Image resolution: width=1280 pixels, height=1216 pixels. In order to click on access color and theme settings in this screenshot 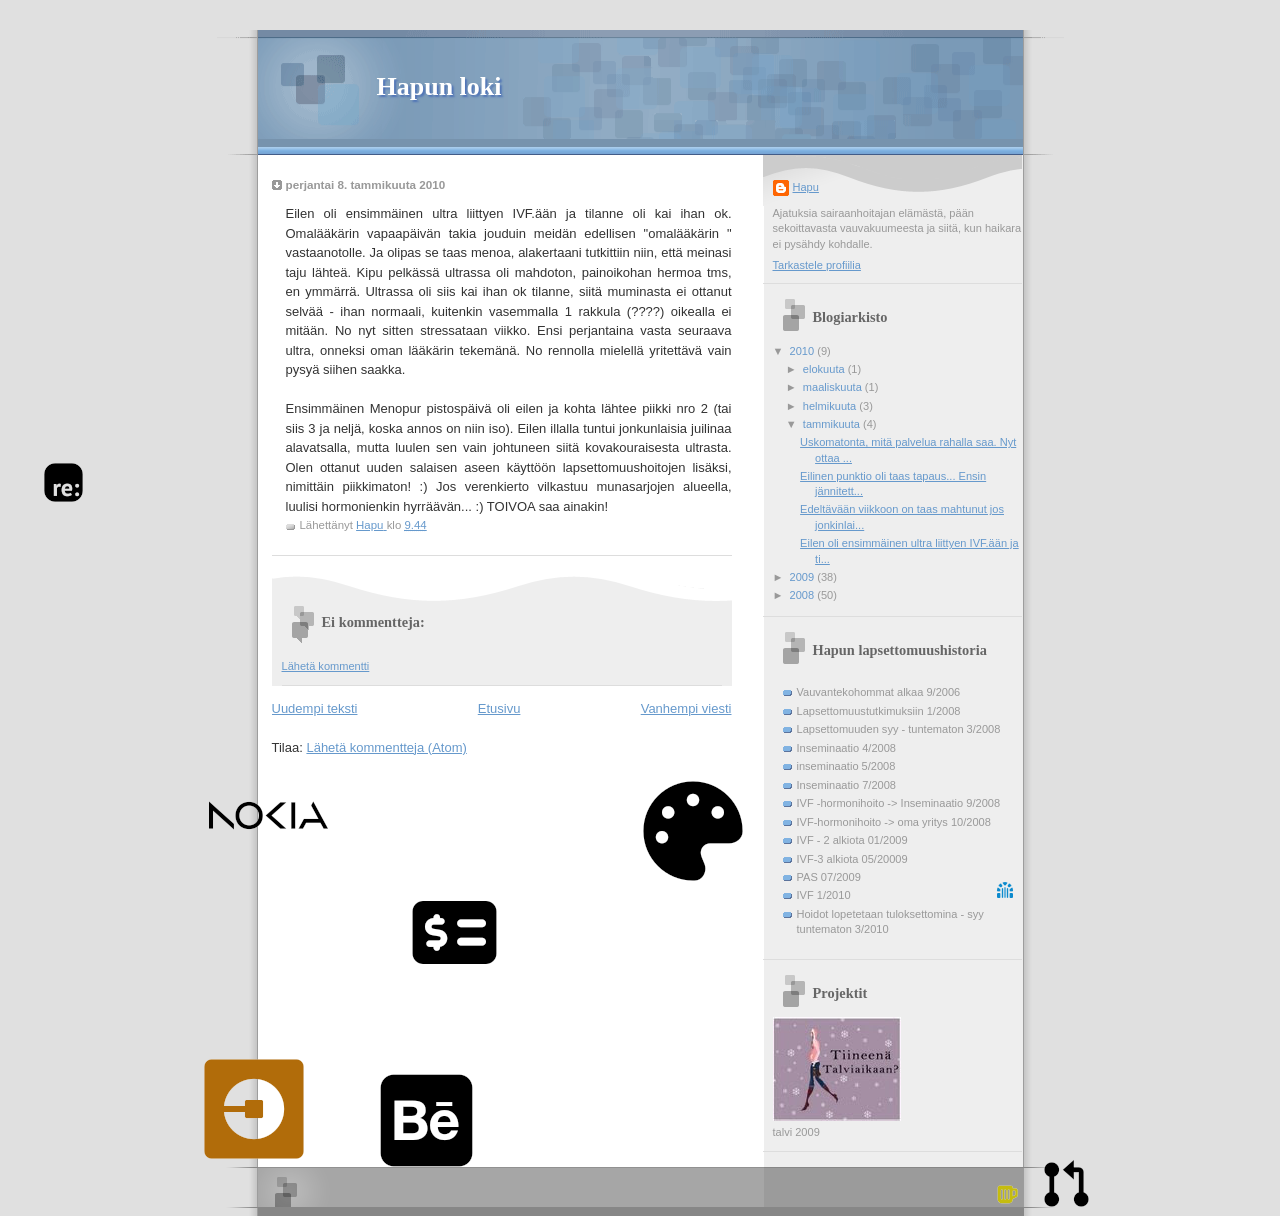, I will do `click(693, 831)`.